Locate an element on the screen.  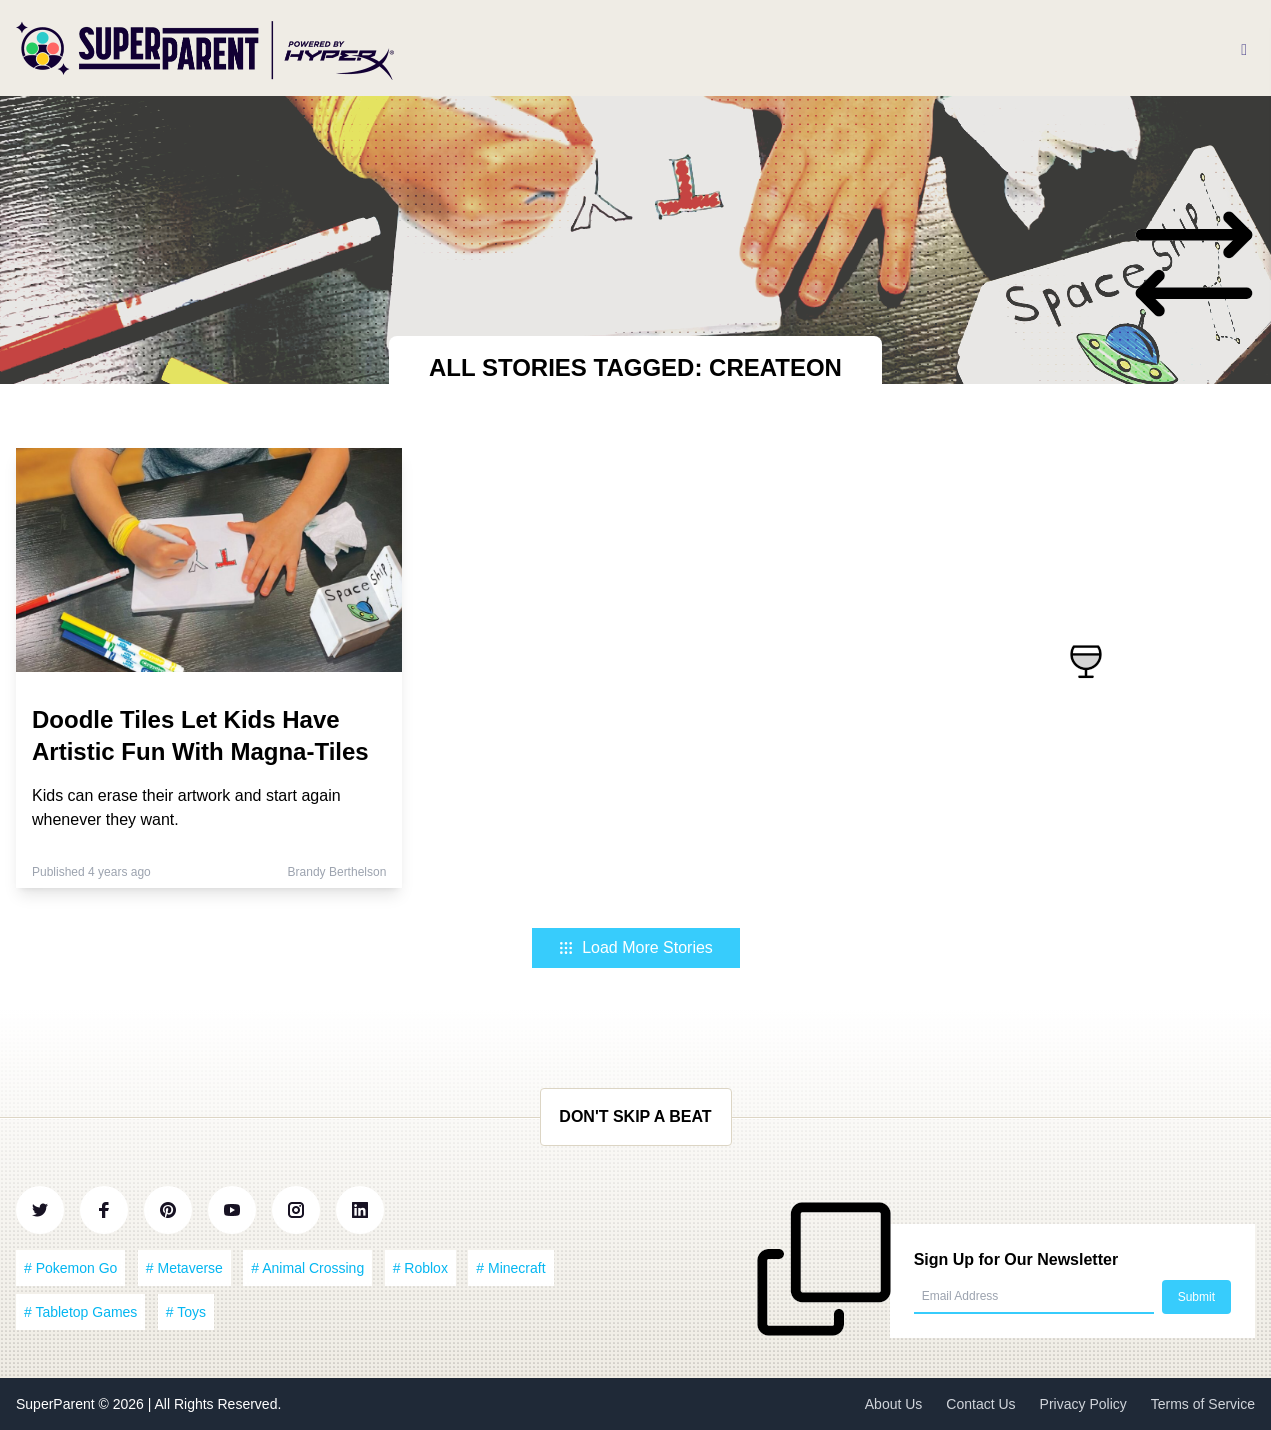
copy to clipboard is located at coordinates (824, 1269).